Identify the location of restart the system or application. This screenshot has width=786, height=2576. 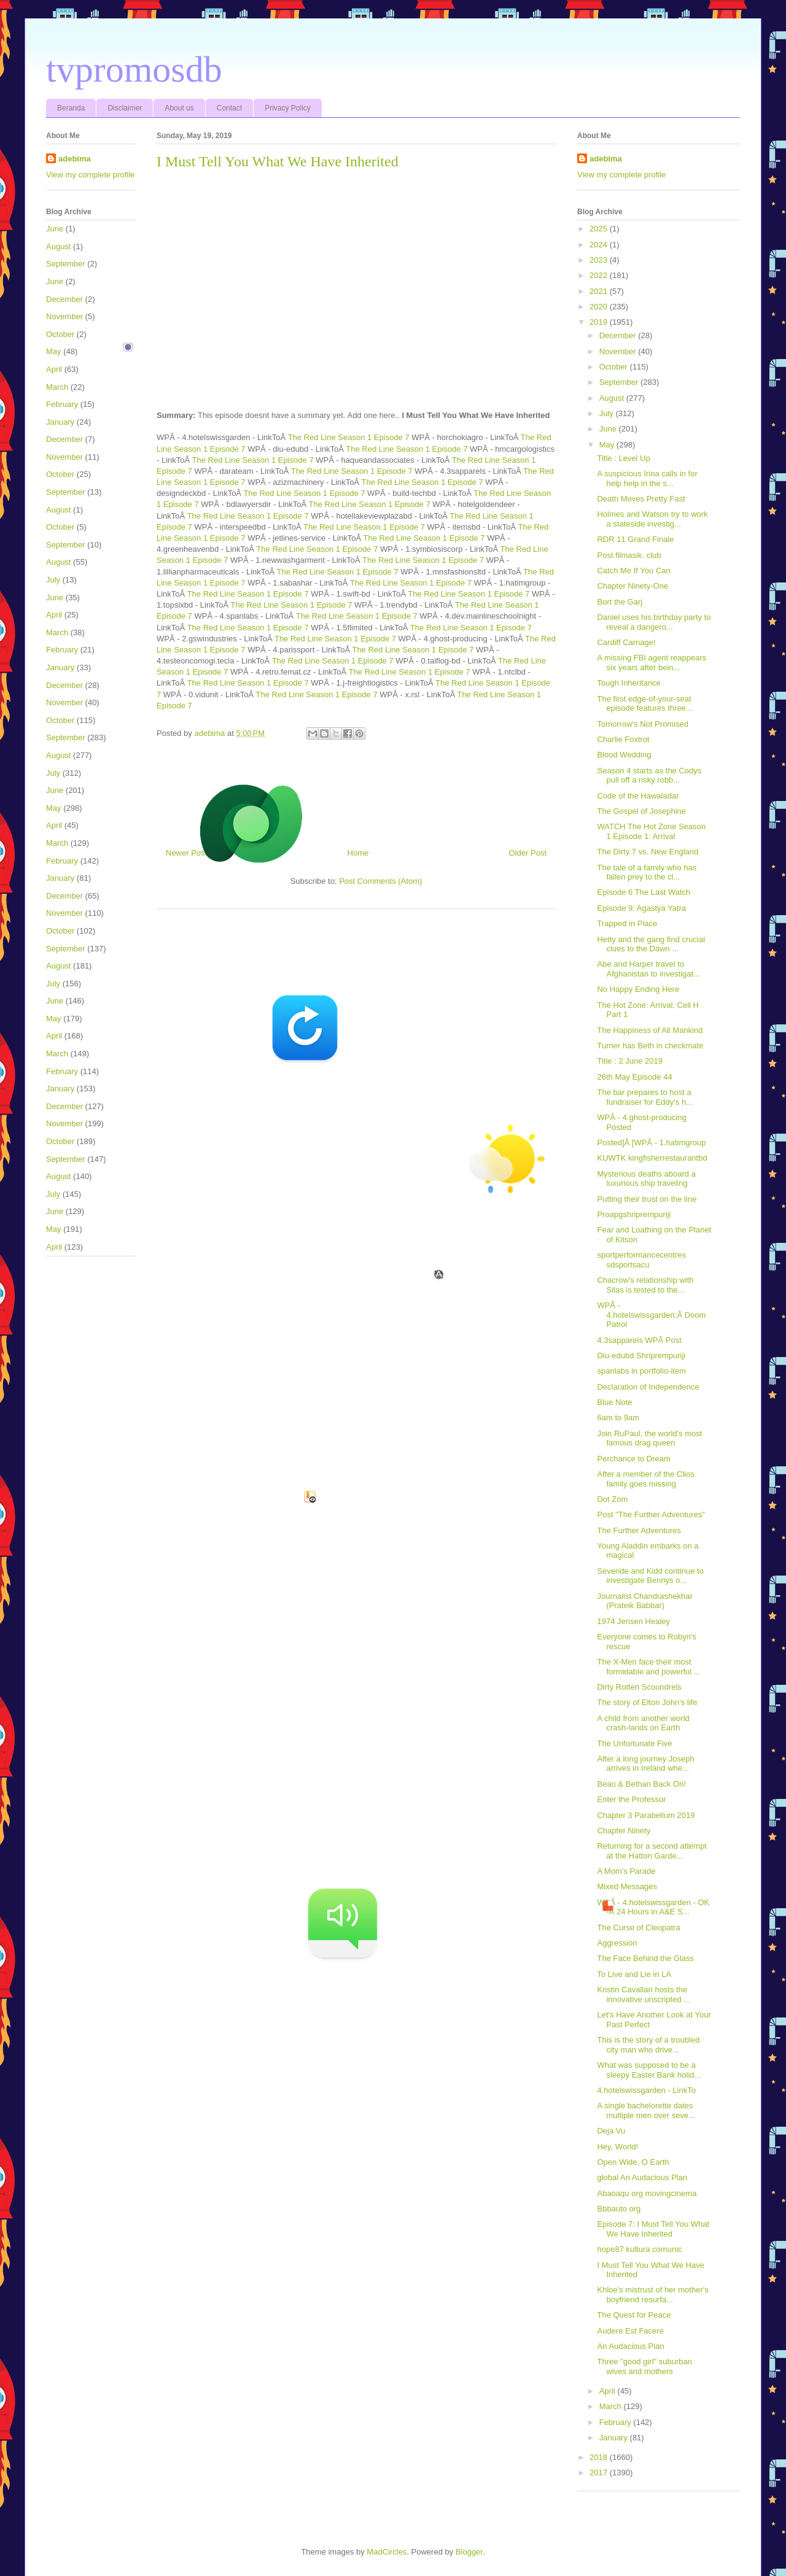
(305, 1027).